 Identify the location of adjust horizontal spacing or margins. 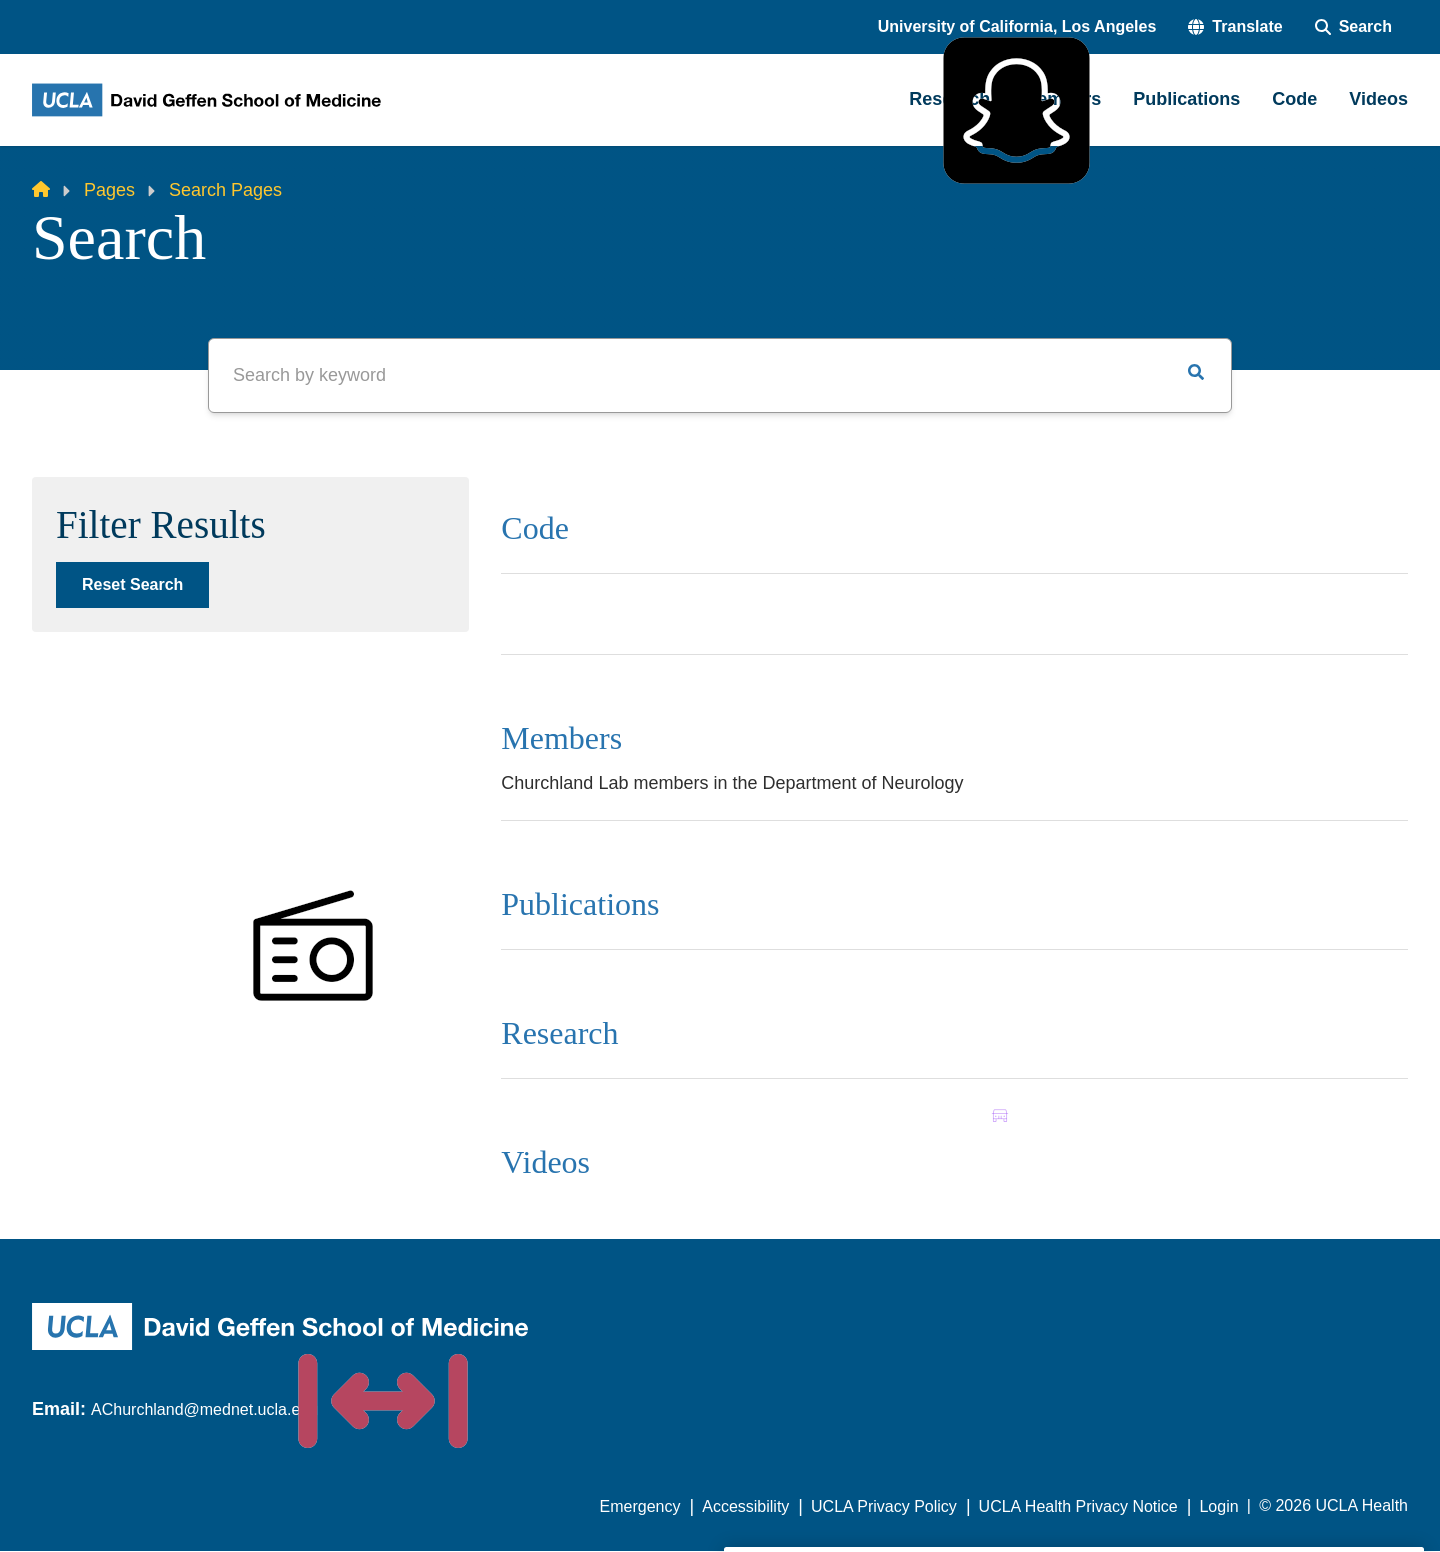
(383, 1401).